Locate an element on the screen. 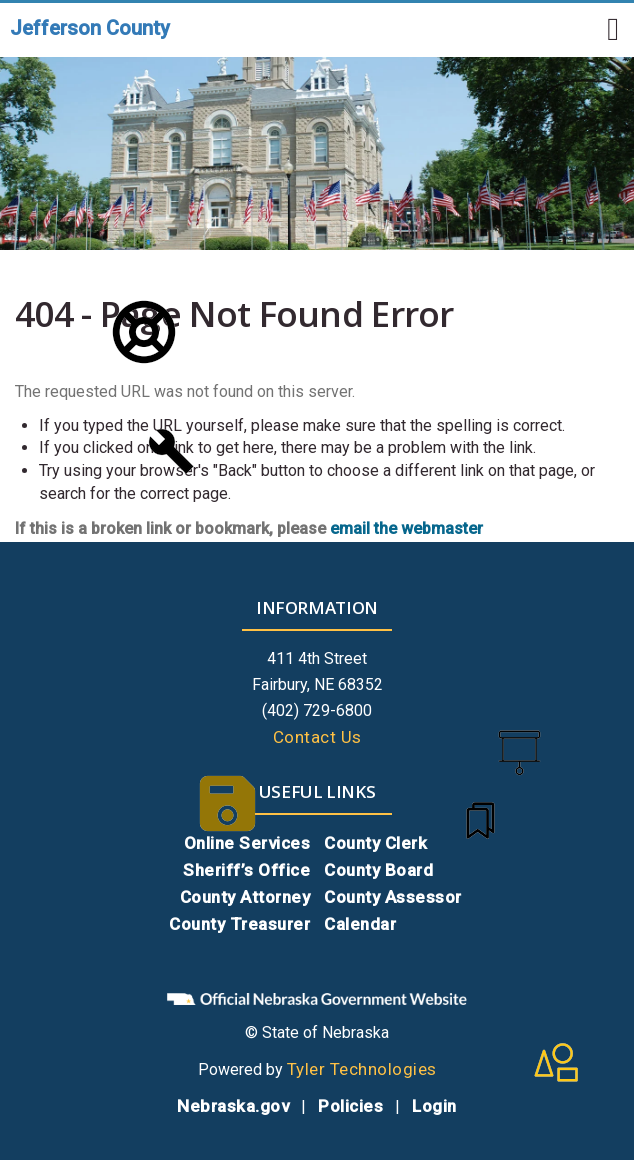 This screenshot has height=1161, width=634. access help or support resources is located at coordinates (144, 332).